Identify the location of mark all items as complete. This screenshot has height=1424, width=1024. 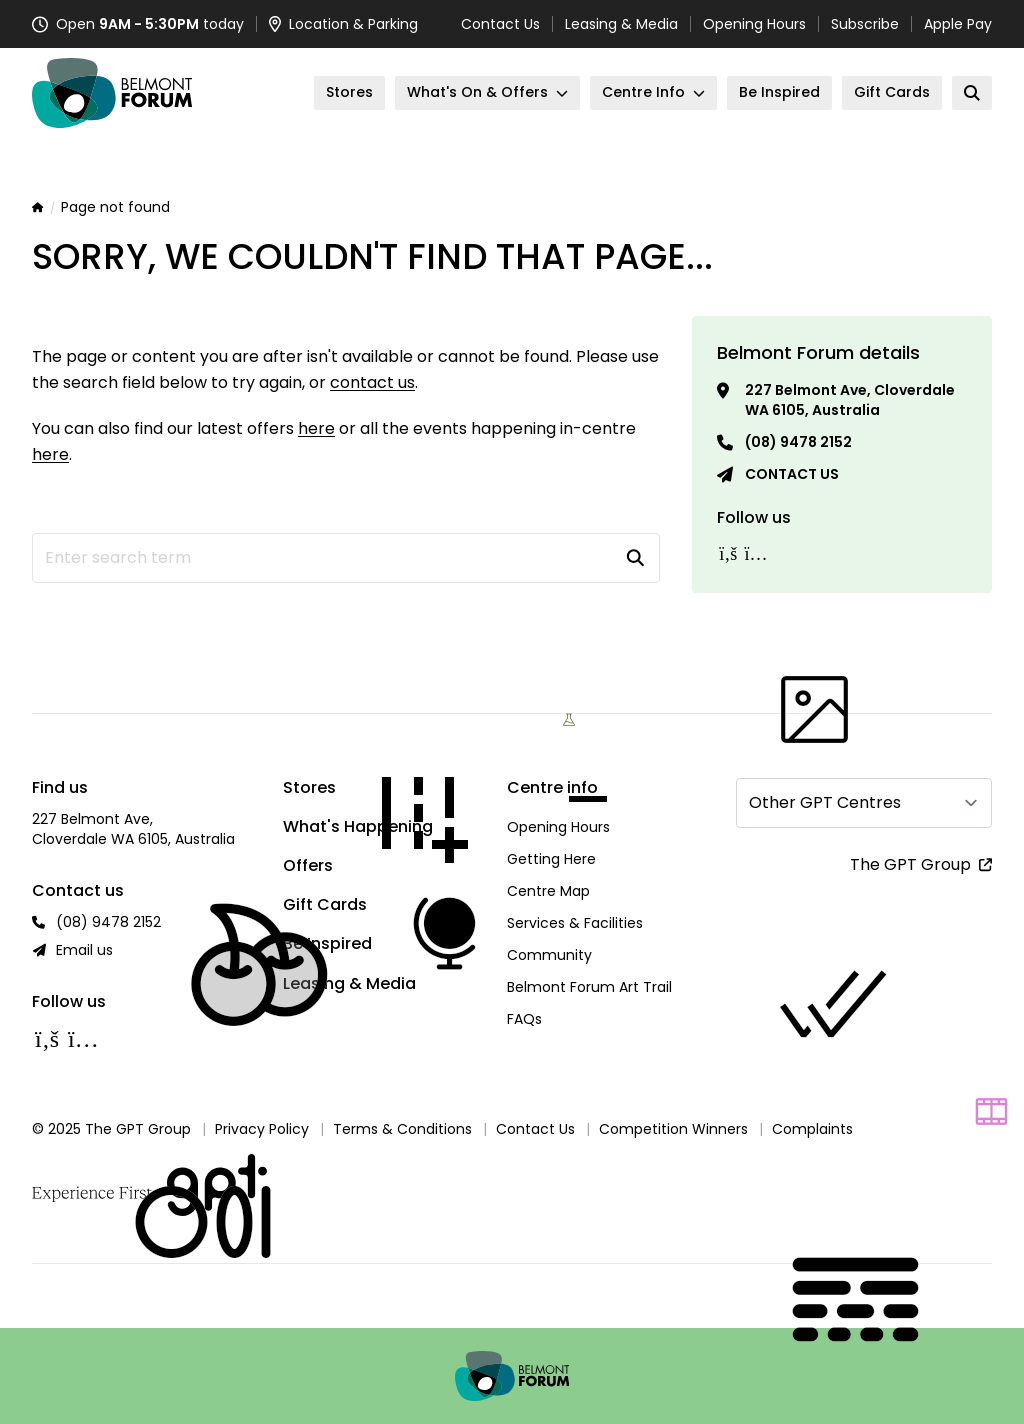
(834, 1004).